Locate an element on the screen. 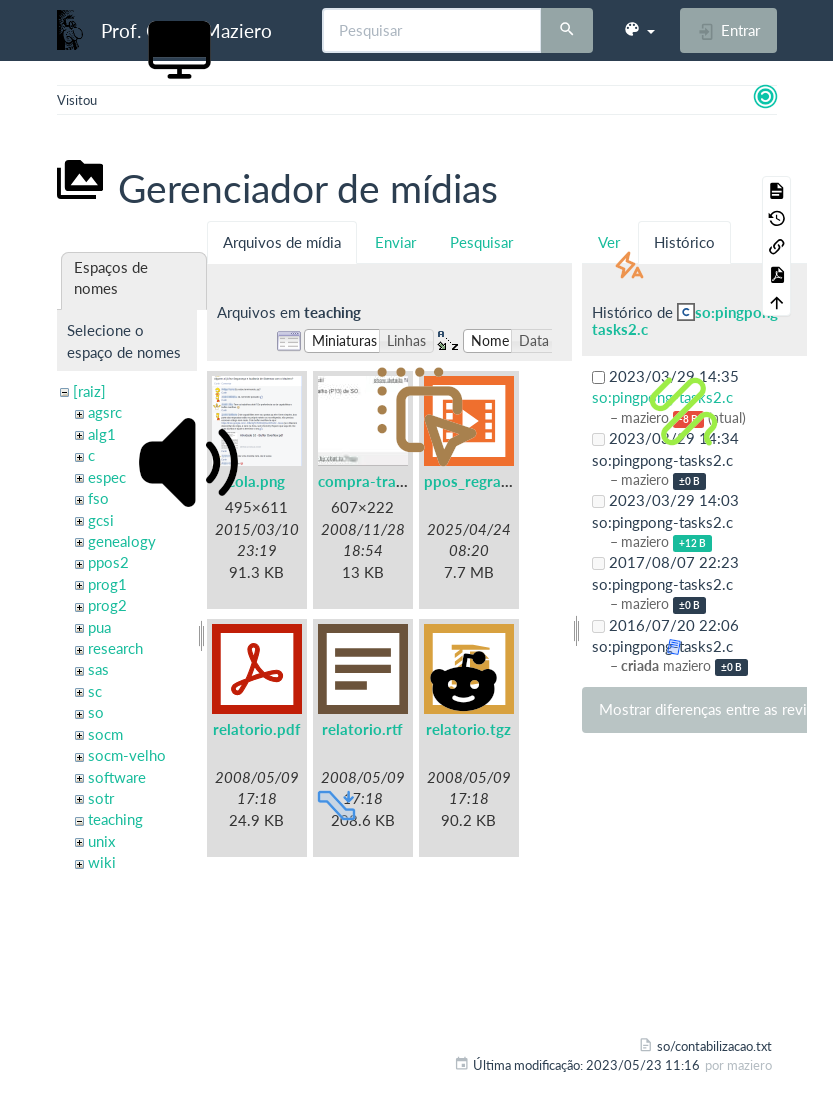 This screenshot has width=833, height=1102. open the reddit app is located at coordinates (463, 684).